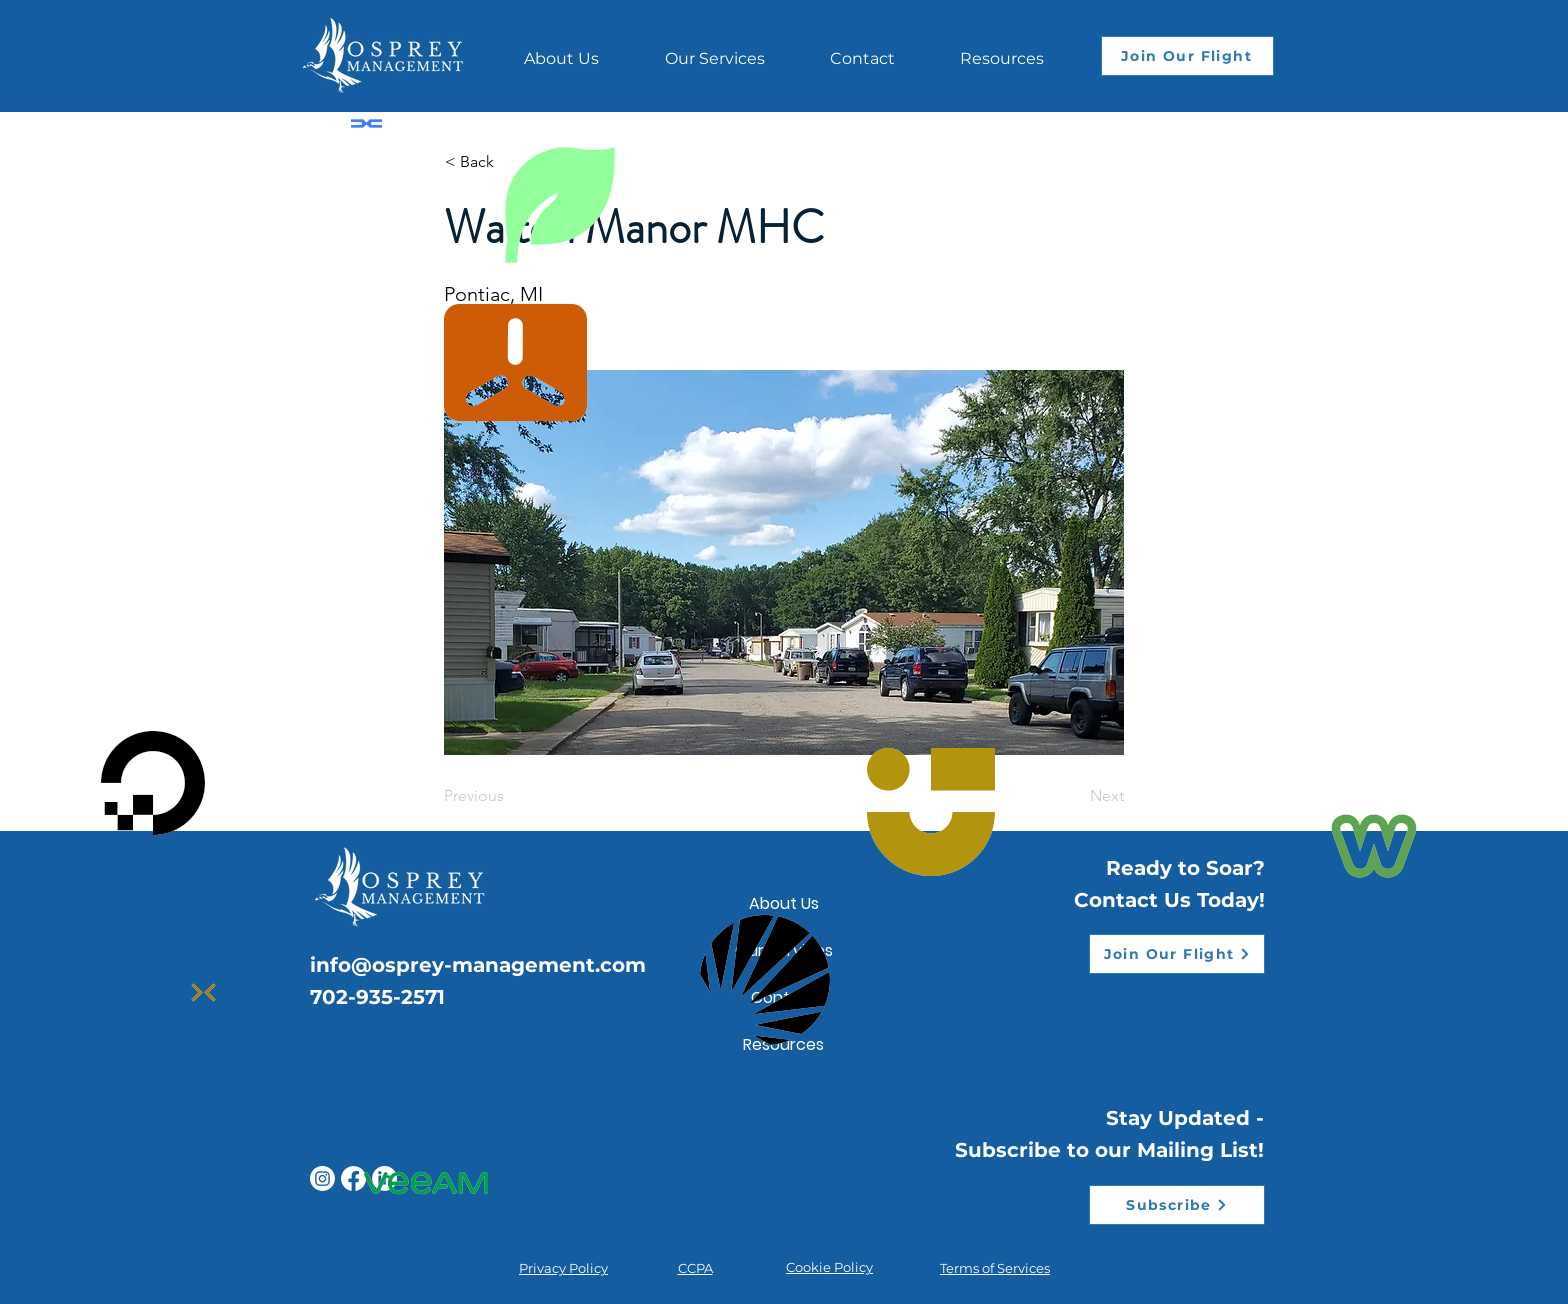  I want to click on apache solr search platform logo, so click(765, 980).